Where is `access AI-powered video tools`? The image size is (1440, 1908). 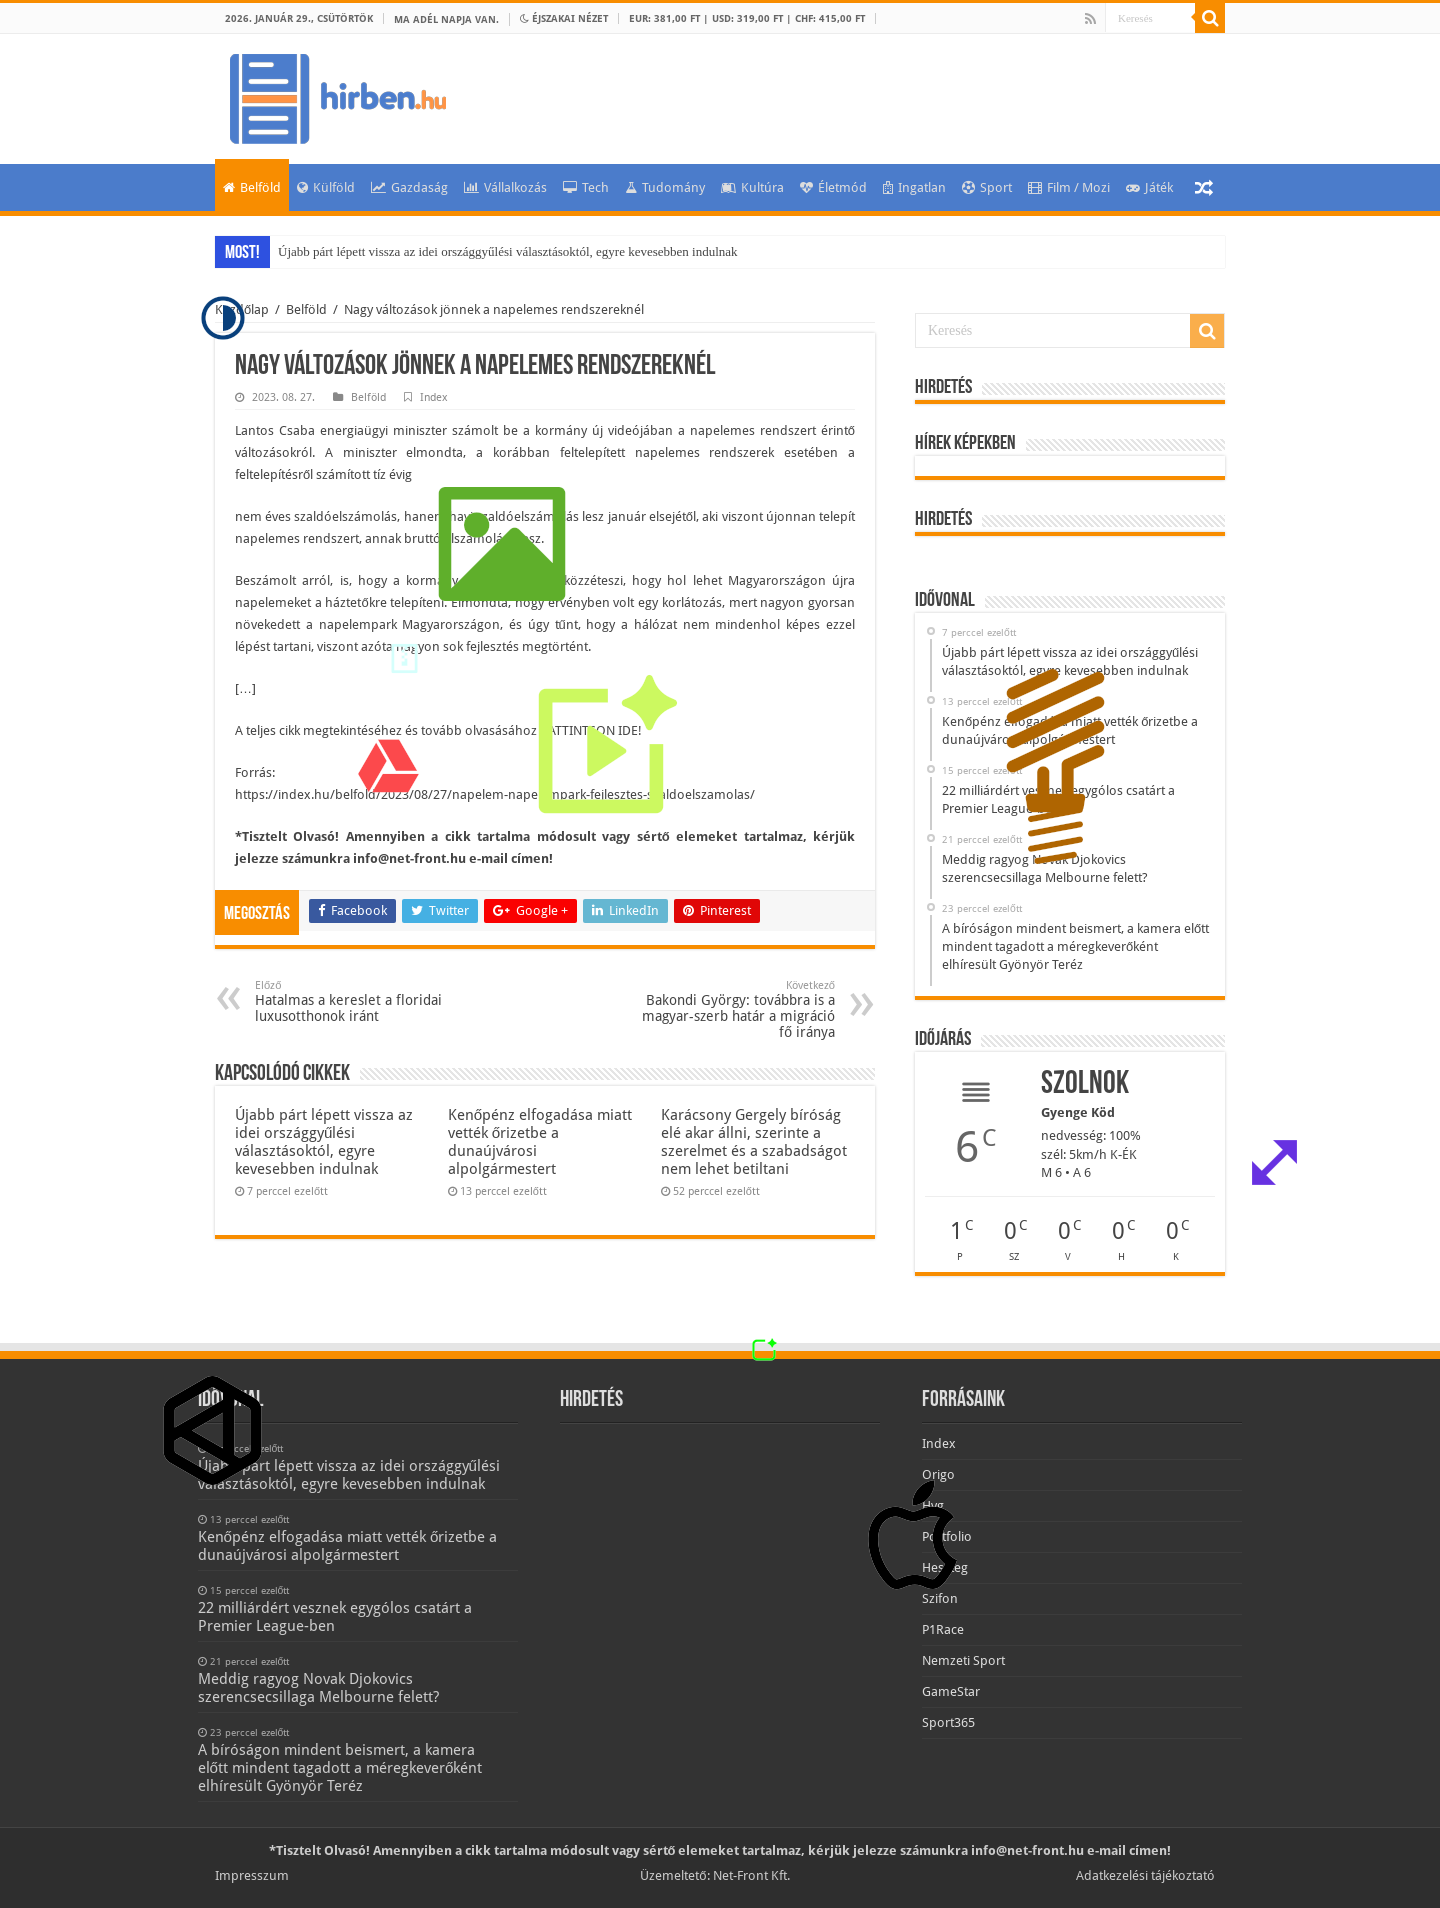 access AI-powered video tools is located at coordinates (601, 751).